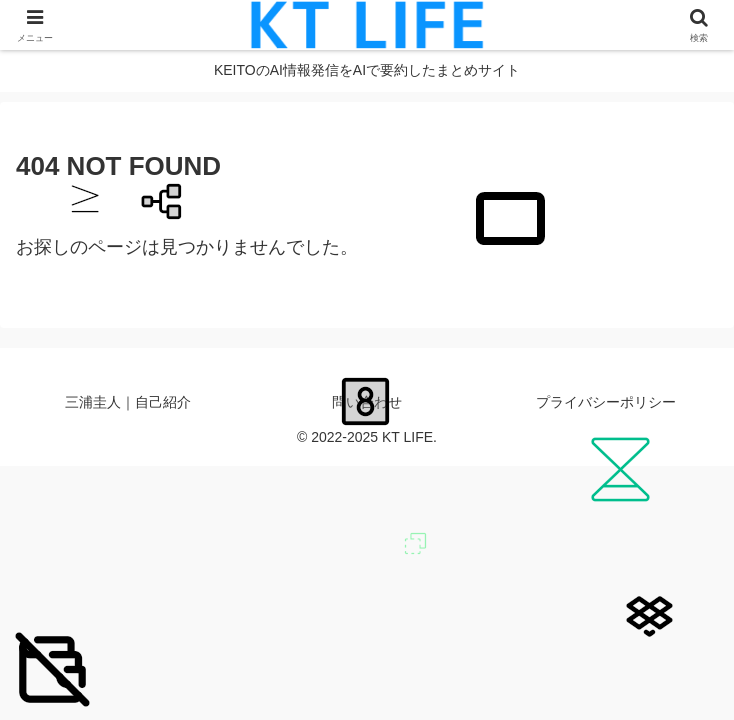 The width and height of the screenshot is (734, 720). What do you see at coordinates (365, 401) in the screenshot?
I see `select or input the number eight` at bounding box center [365, 401].